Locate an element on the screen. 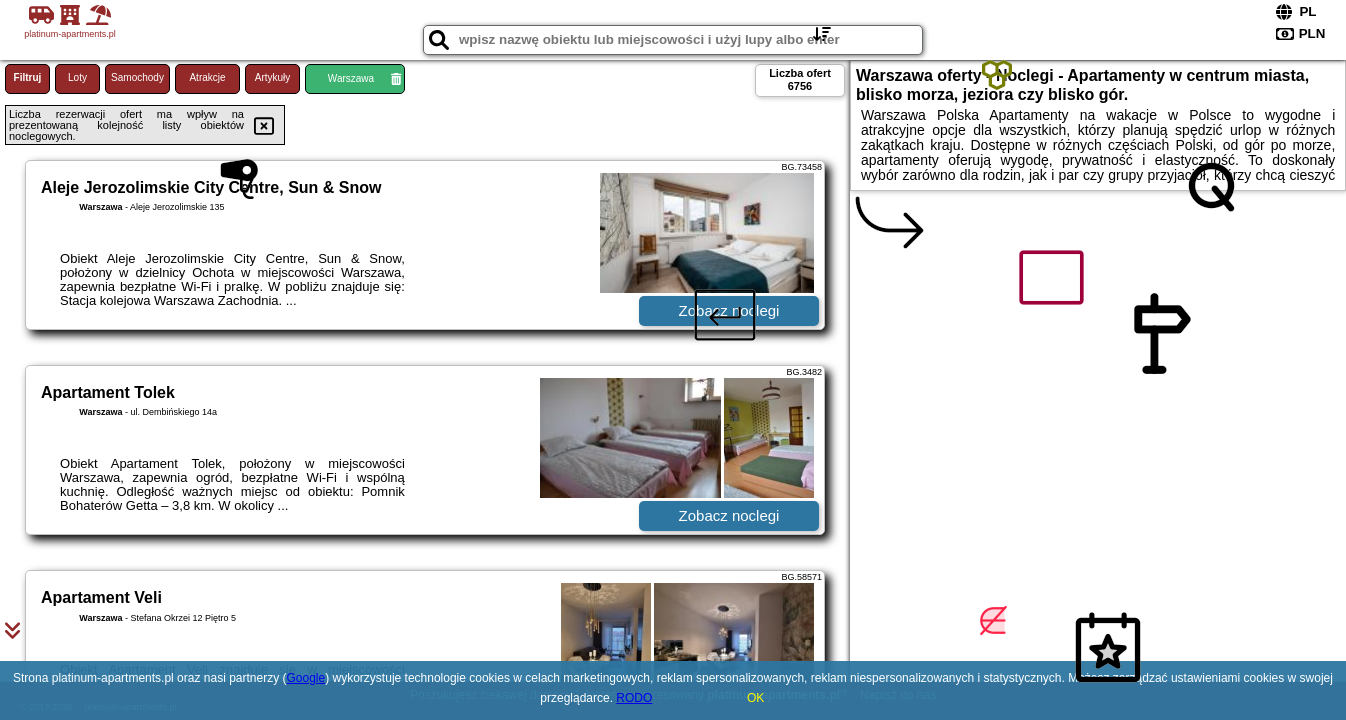 The image size is (1346, 720). represents the letter Q in text or labels is located at coordinates (1211, 185).